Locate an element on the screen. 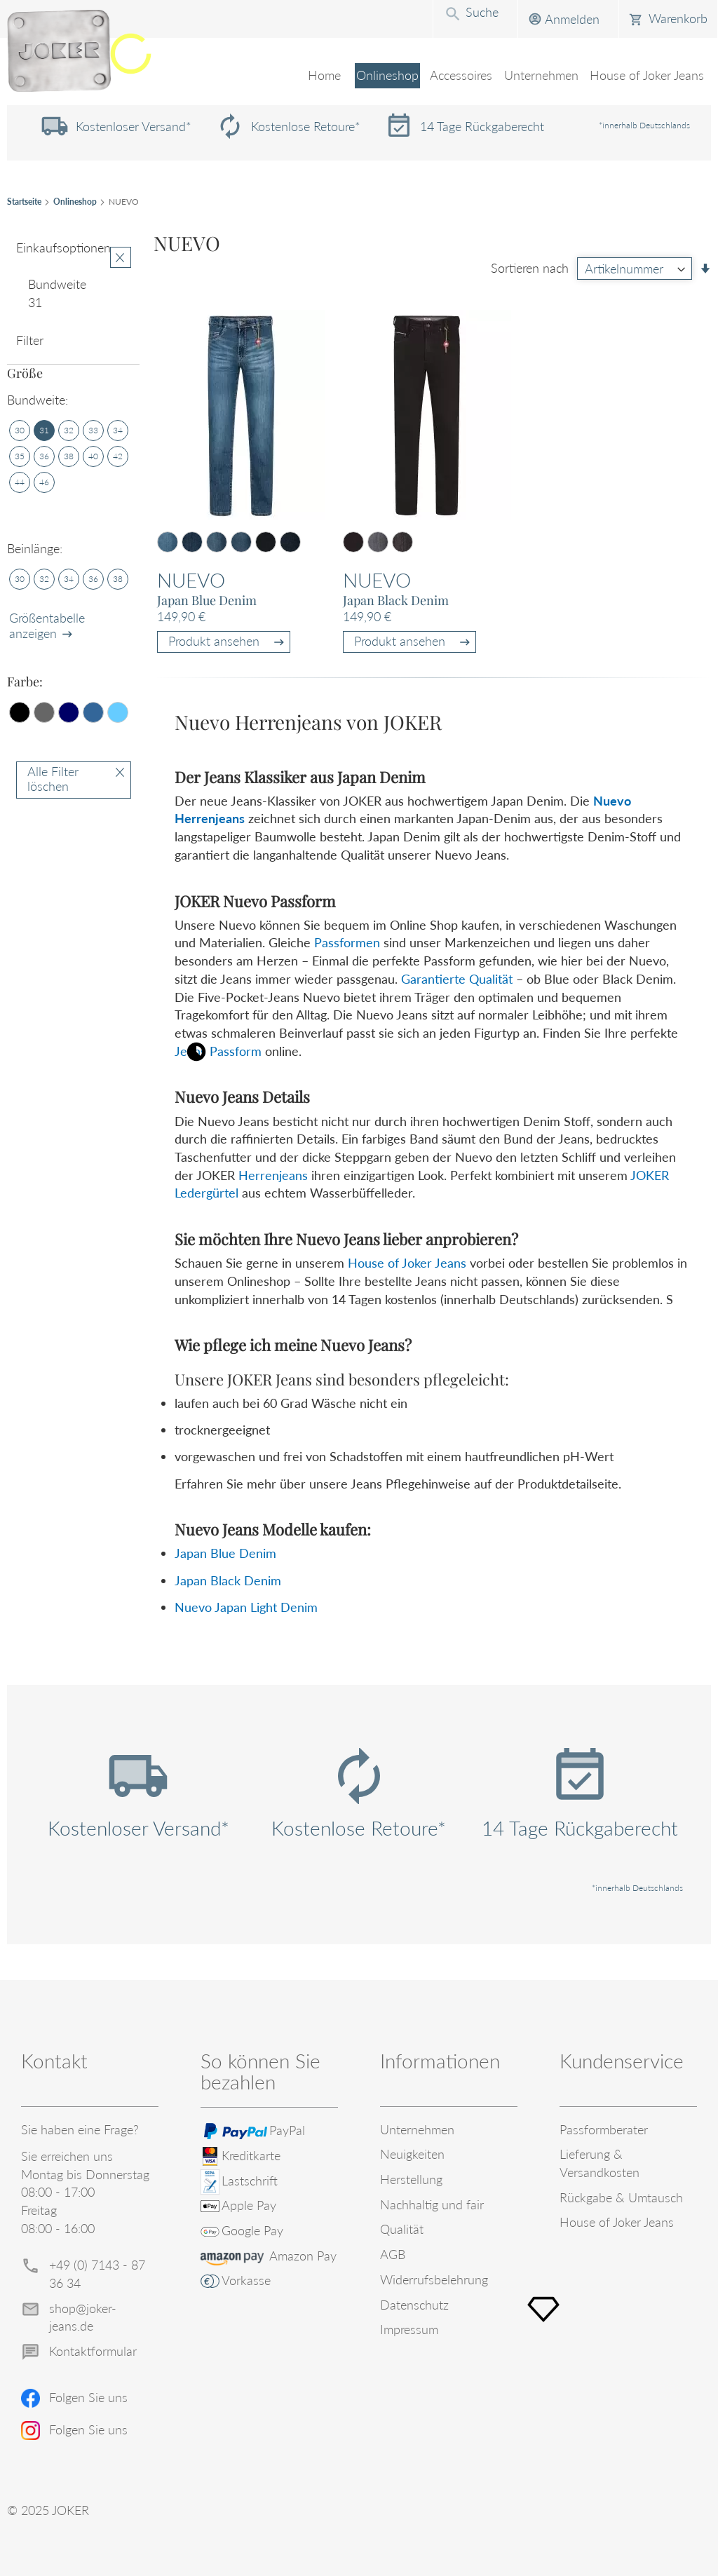  indicates VIP or premium membership status is located at coordinates (543, 2309).